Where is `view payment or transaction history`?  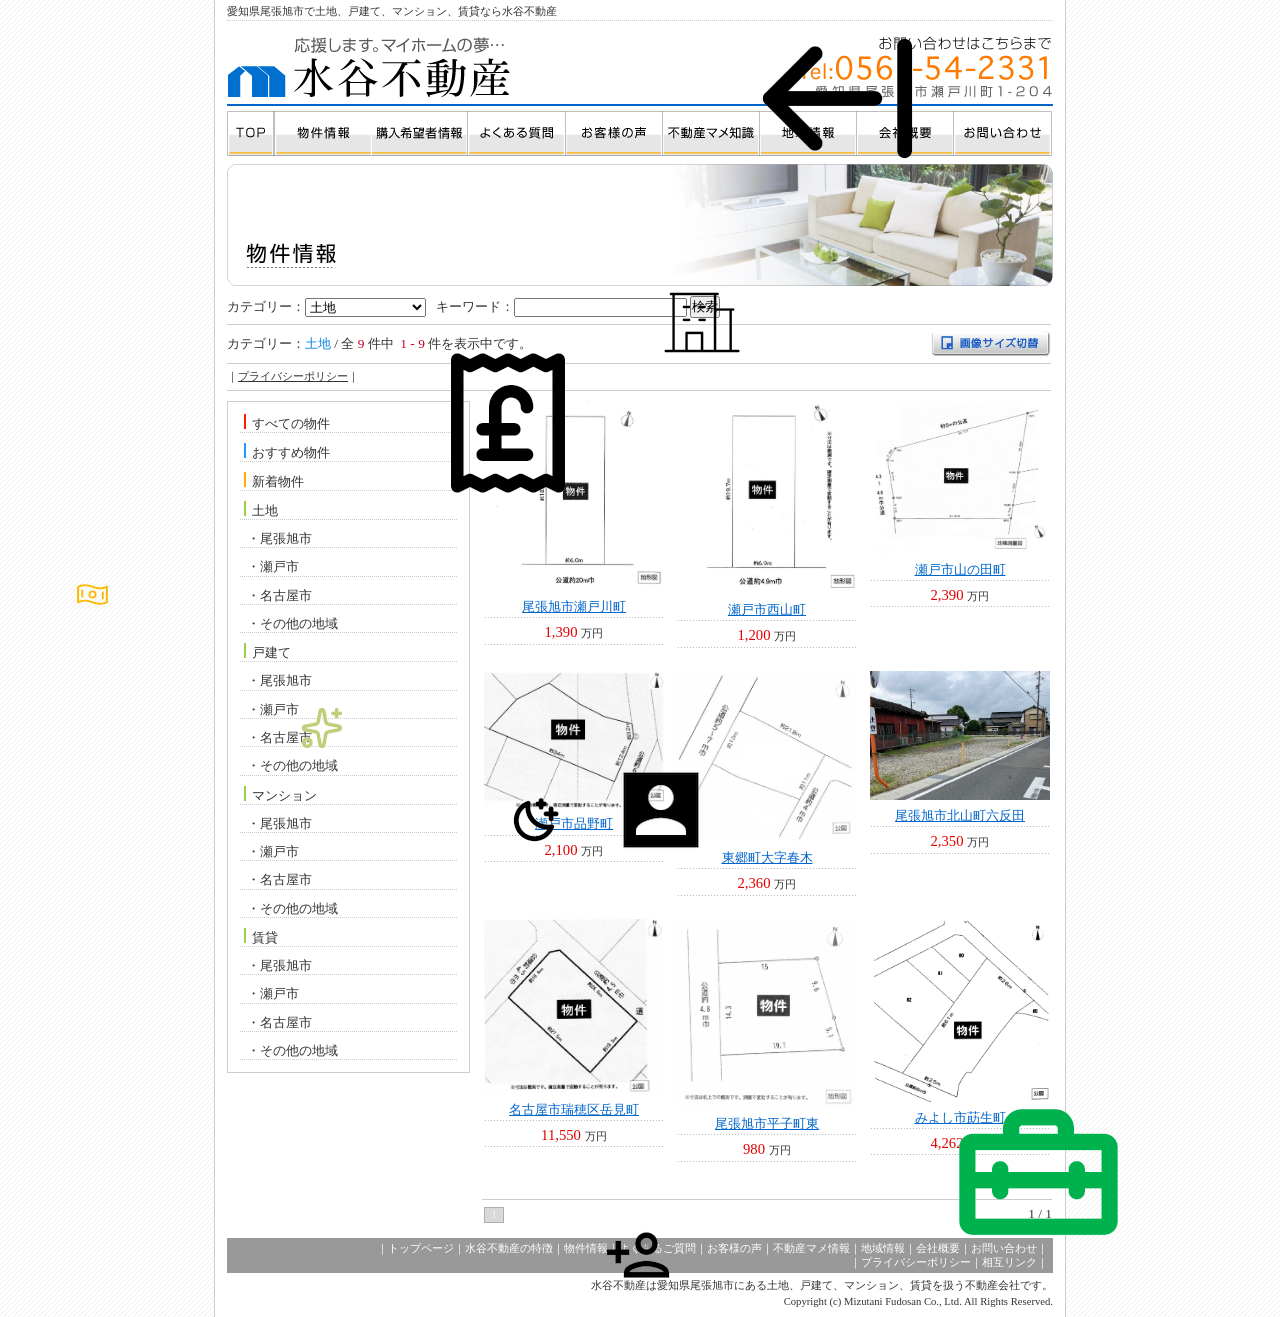 view payment or transaction history is located at coordinates (92, 594).